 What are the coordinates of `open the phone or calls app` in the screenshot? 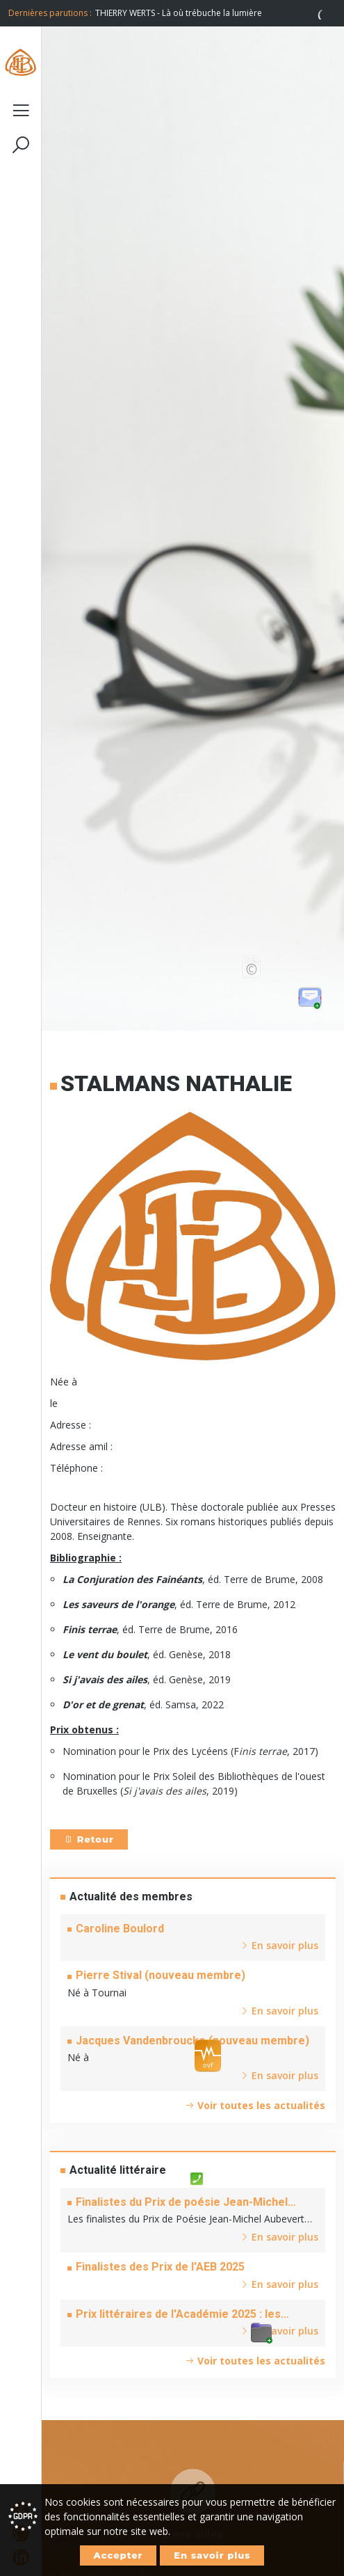 It's located at (197, 2179).